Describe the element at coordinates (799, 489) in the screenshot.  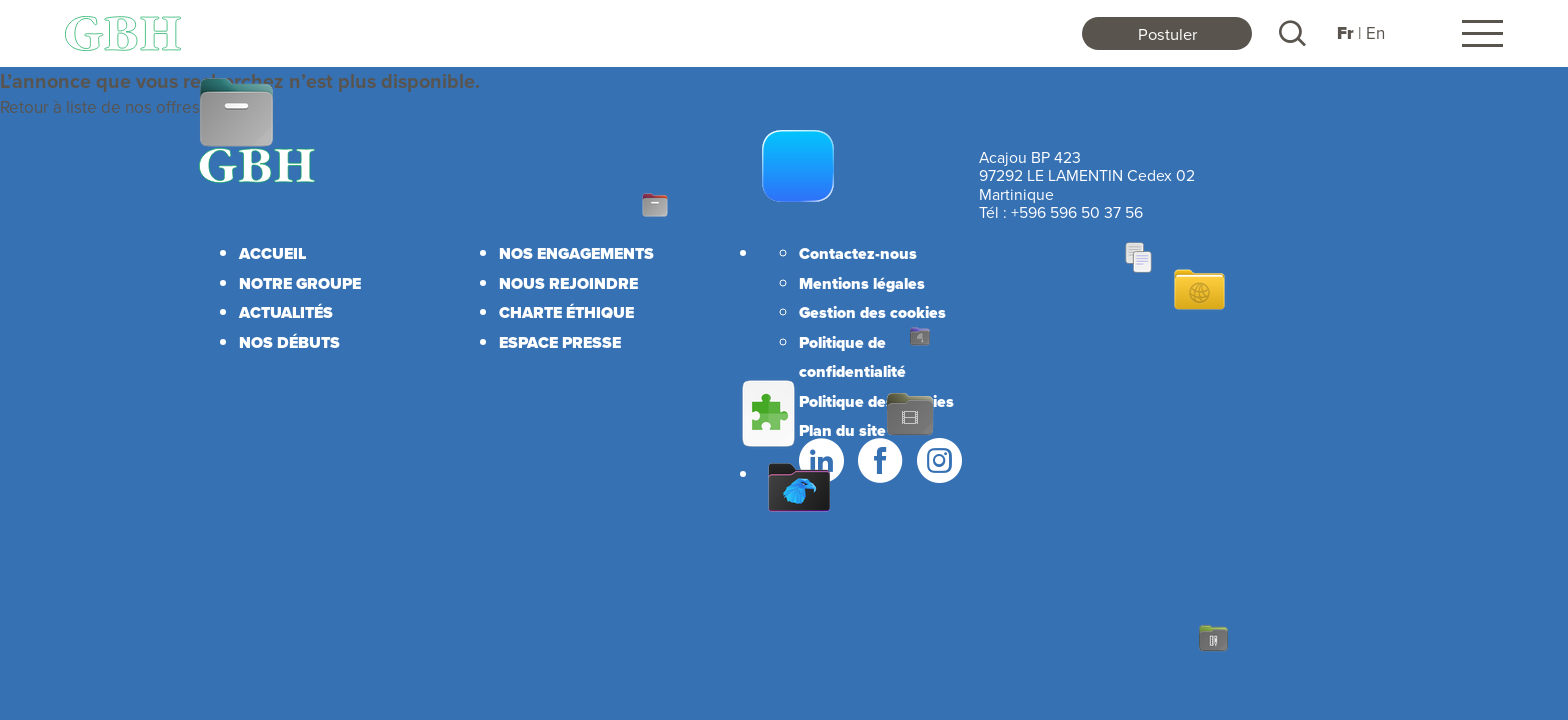
I see `open garuda linux system folder` at that location.